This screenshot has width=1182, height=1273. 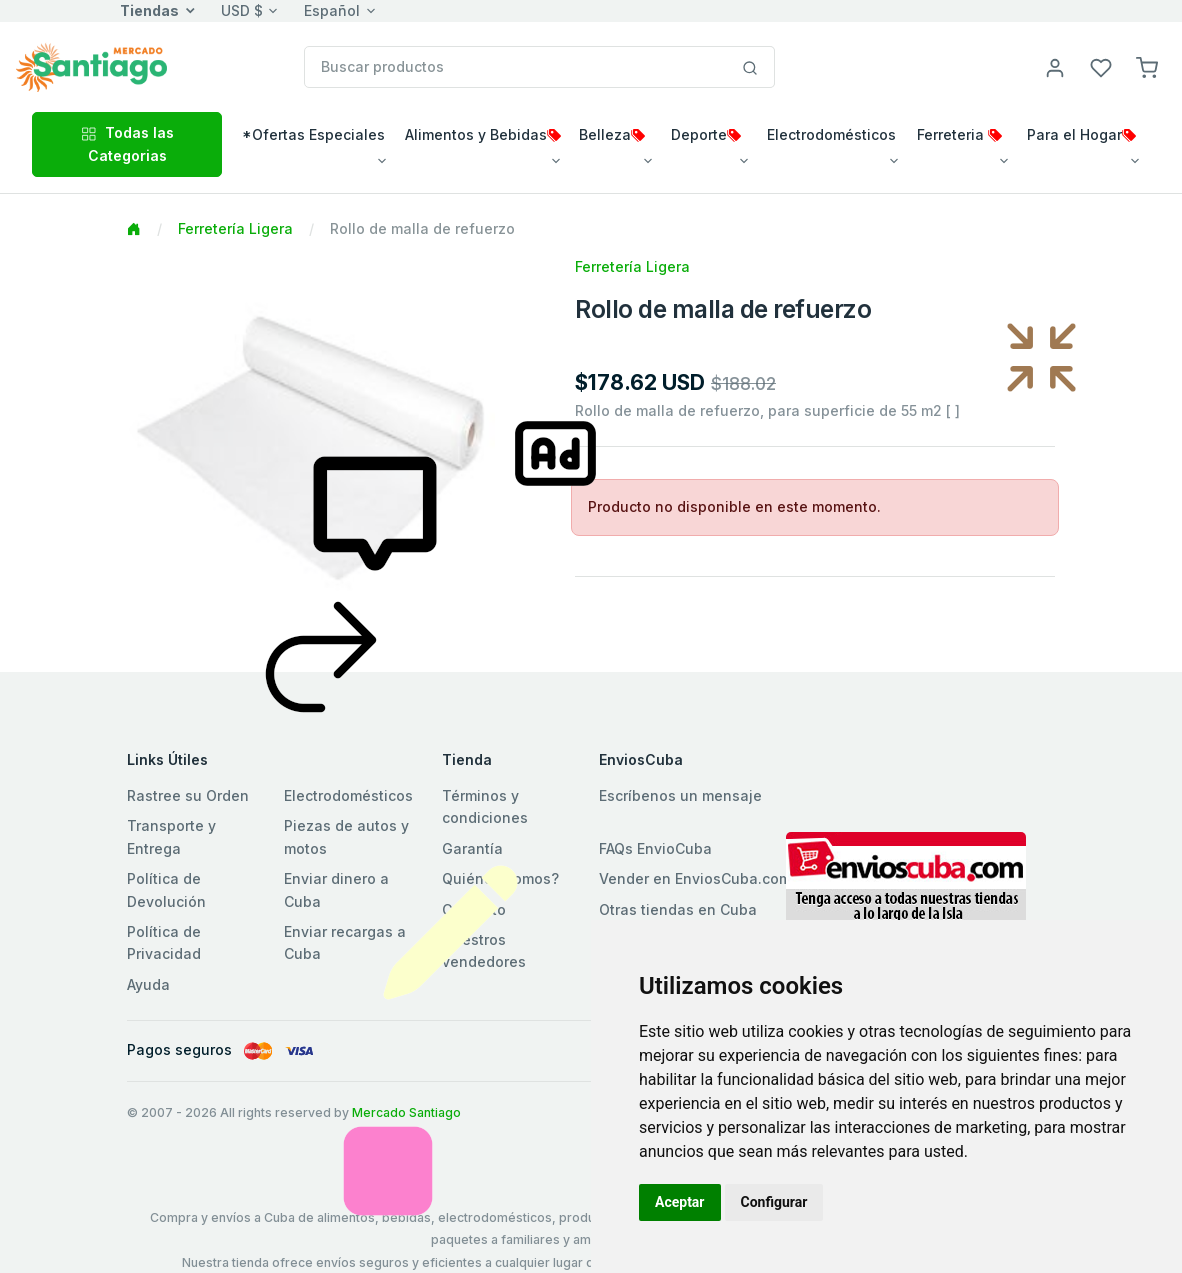 I want to click on indicates sponsored or advertising content, so click(x=555, y=453).